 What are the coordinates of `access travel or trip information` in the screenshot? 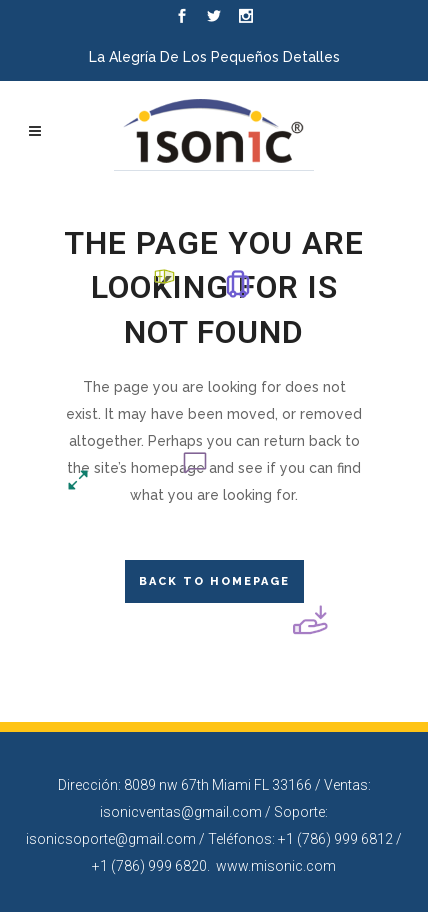 It's located at (238, 284).